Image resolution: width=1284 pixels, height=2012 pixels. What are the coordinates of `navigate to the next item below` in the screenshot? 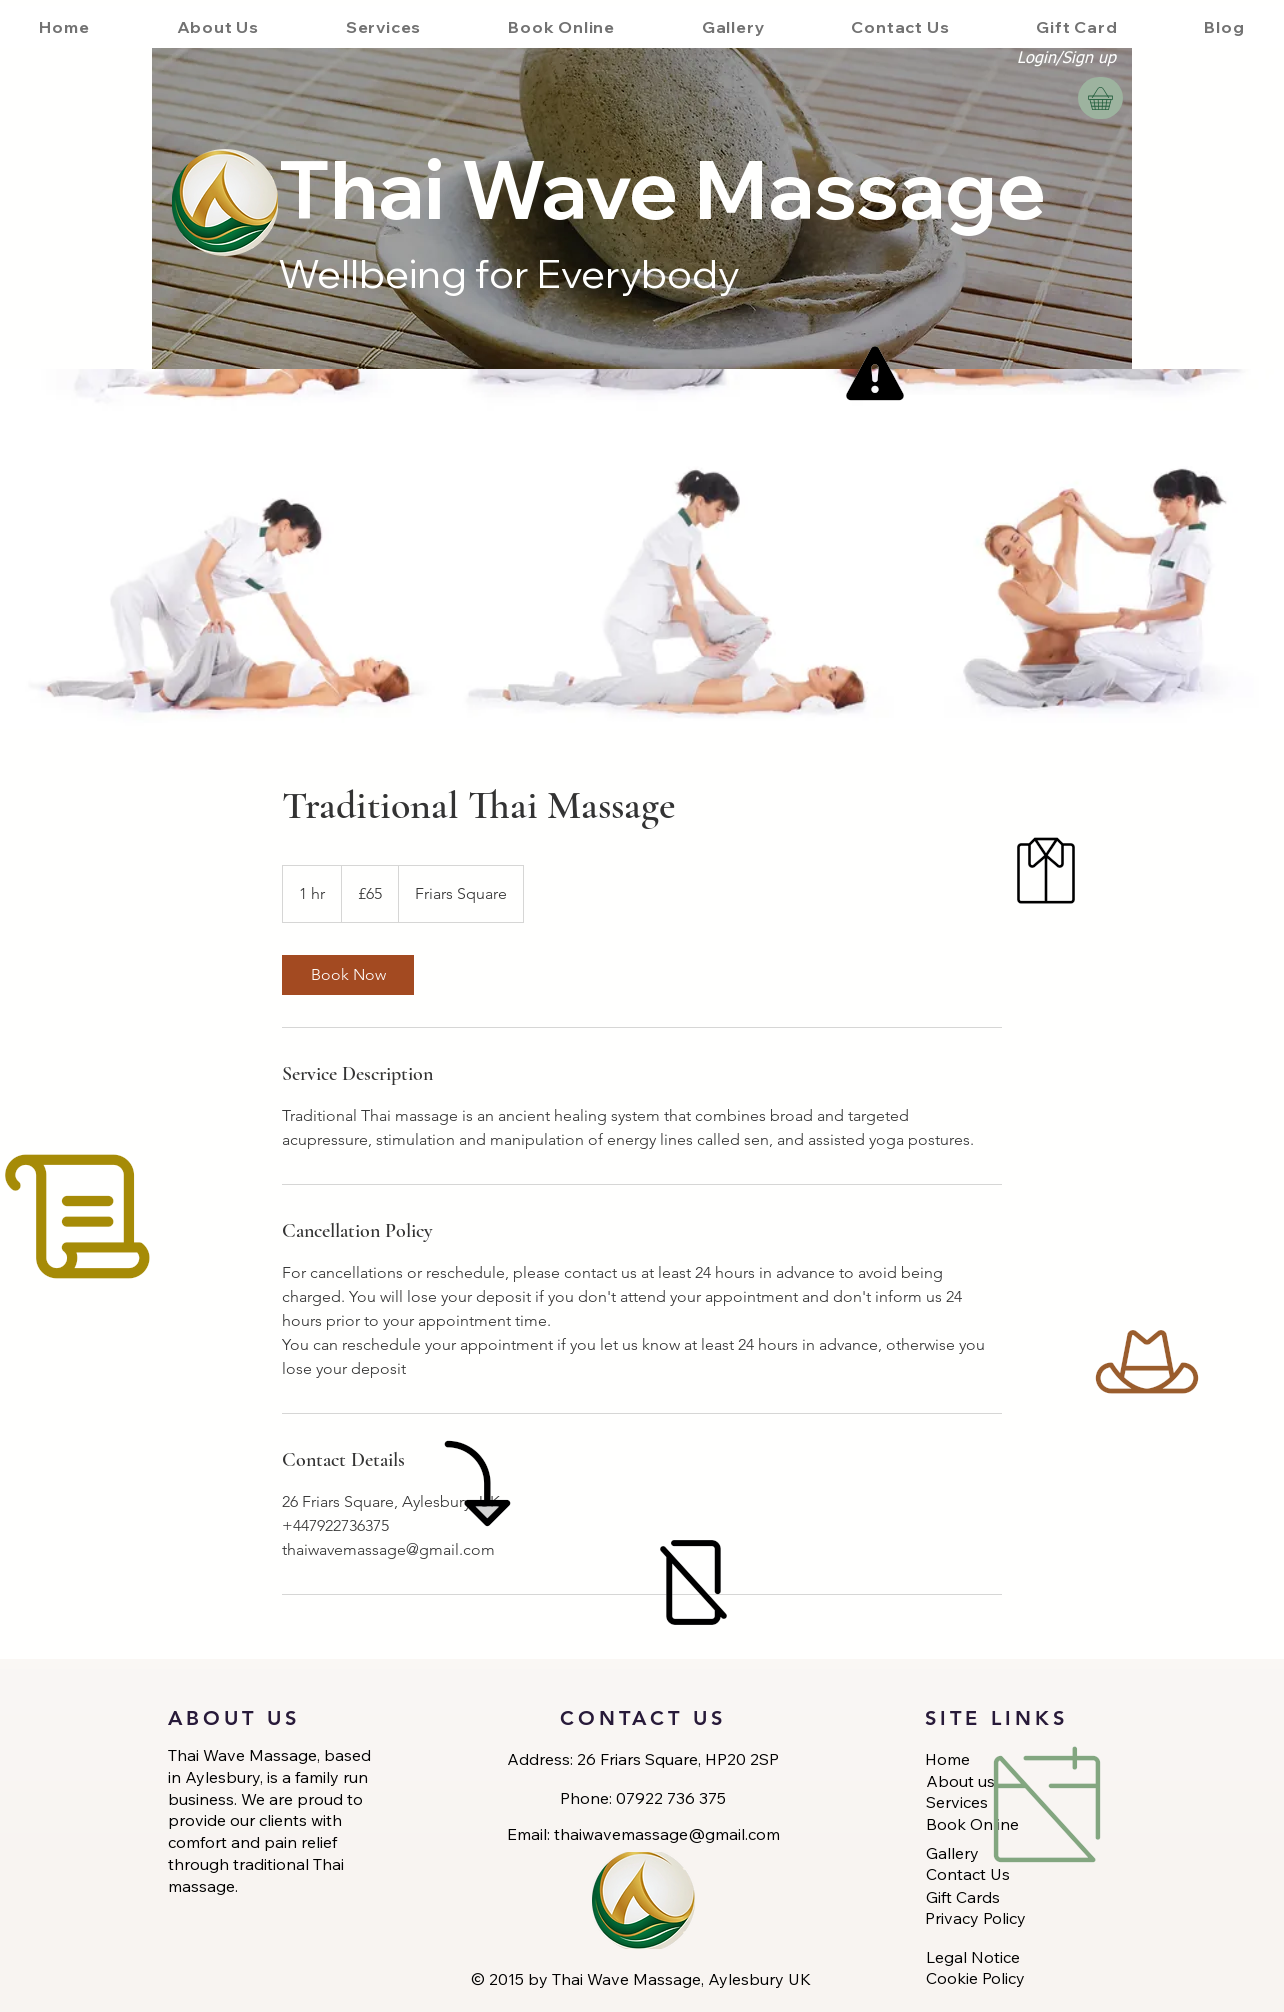 It's located at (477, 1483).